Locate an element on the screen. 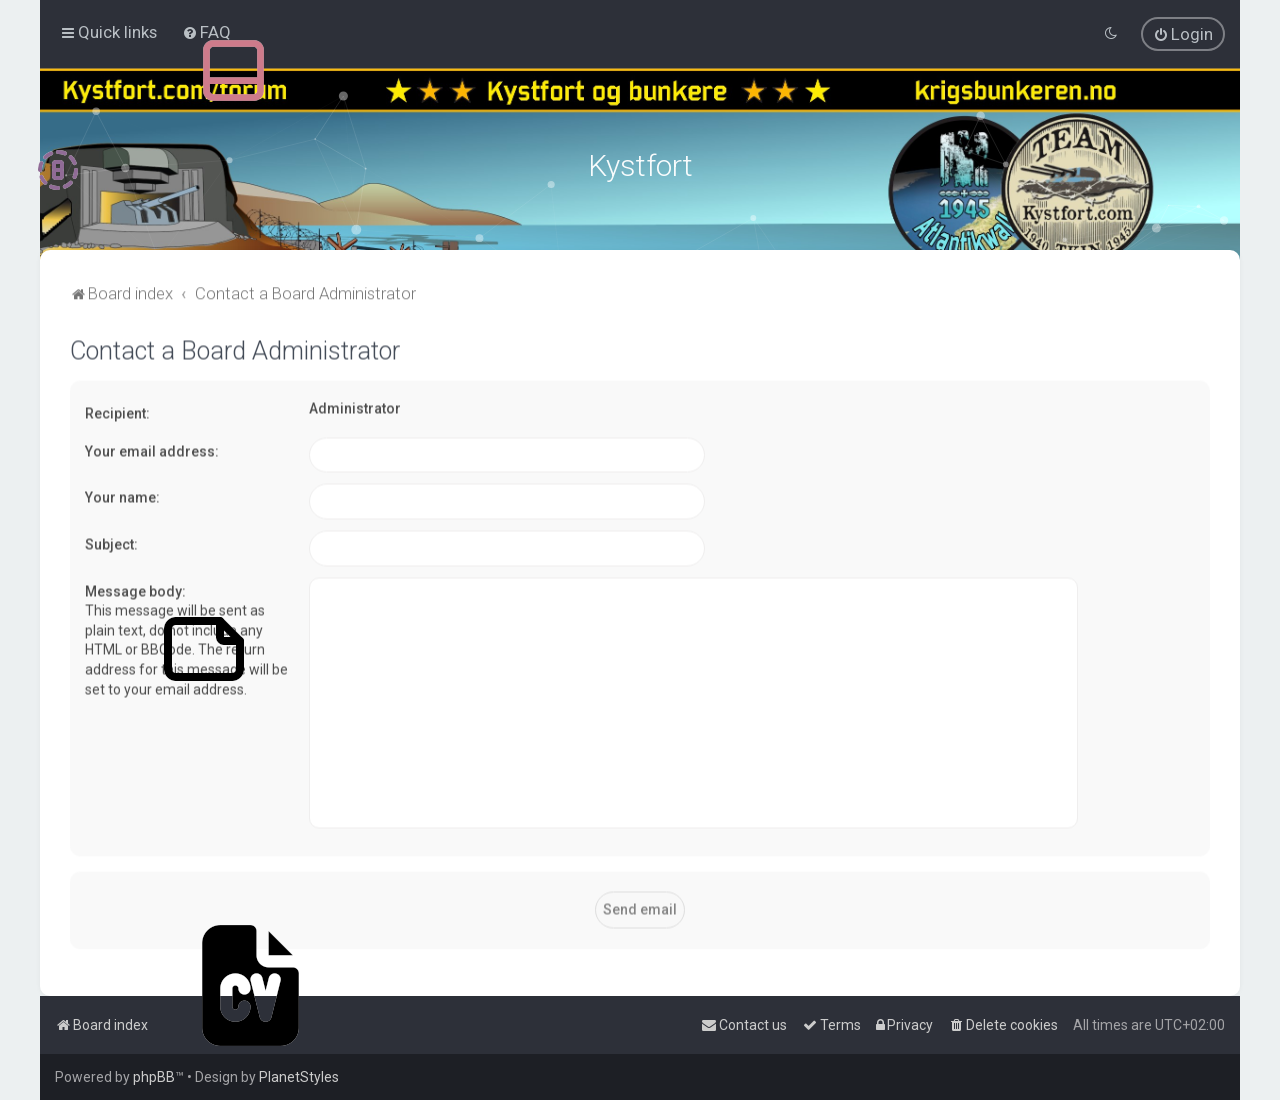 Image resolution: width=1280 pixels, height=1100 pixels. view or open your CV/resume file is located at coordinates (250, 985).